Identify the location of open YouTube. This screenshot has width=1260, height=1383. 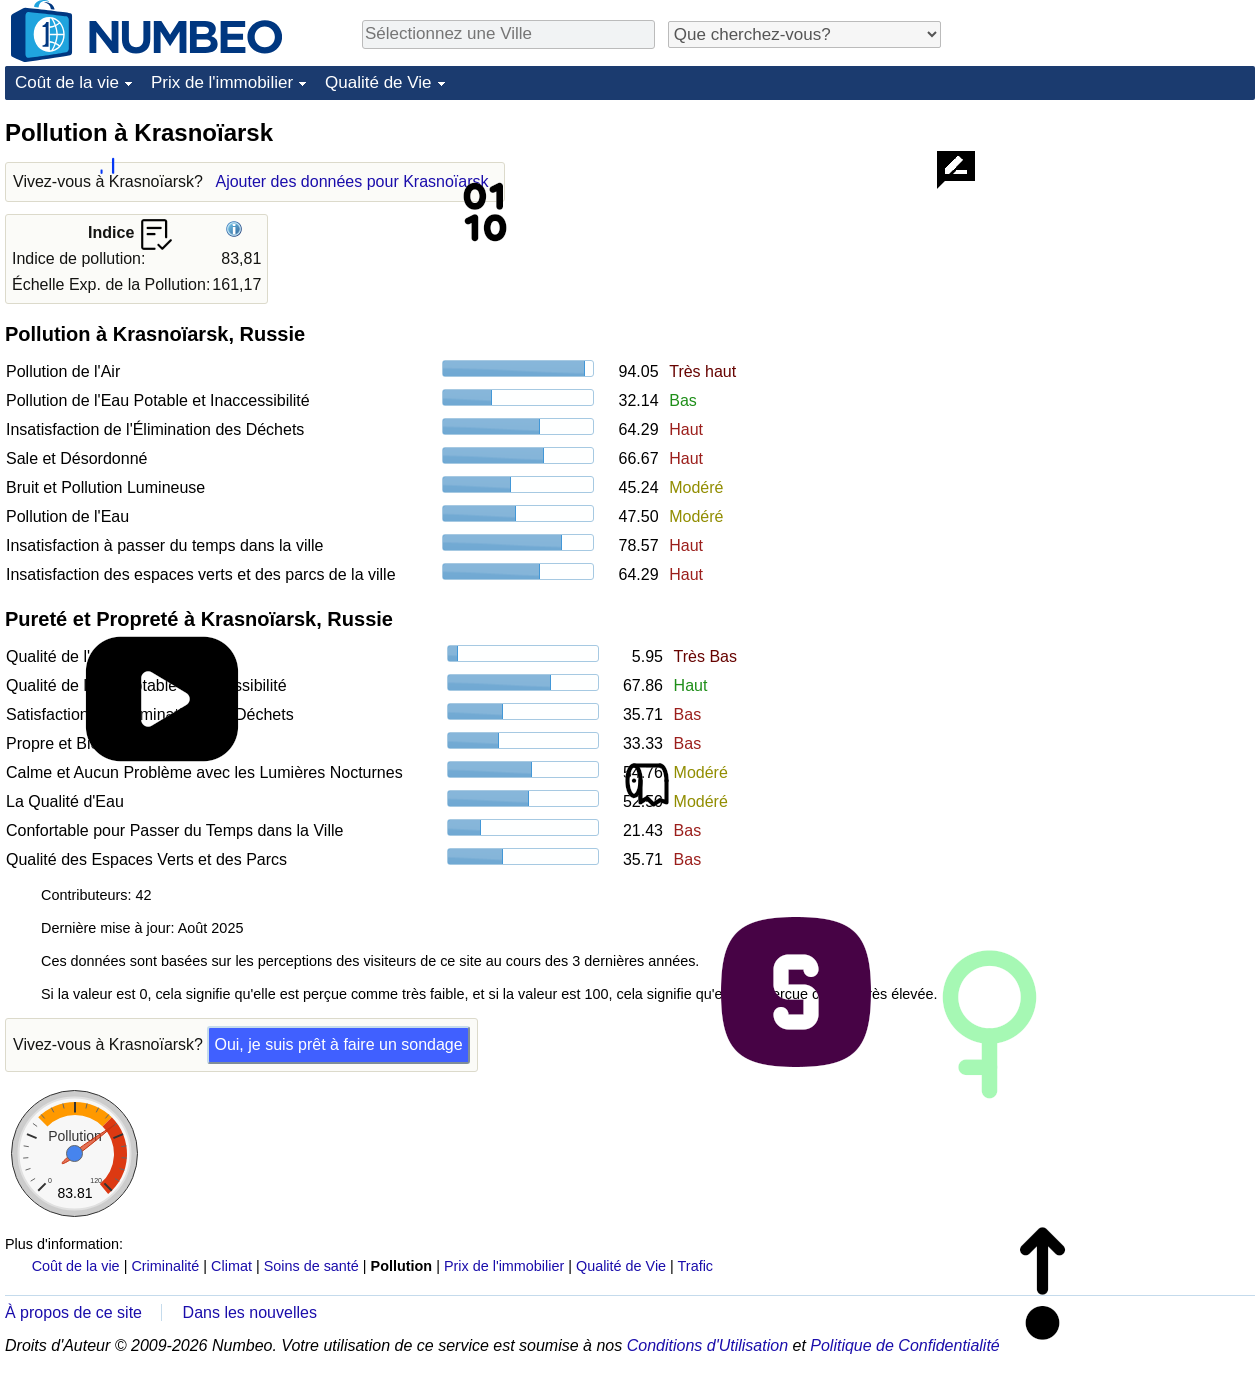
(162, 699).